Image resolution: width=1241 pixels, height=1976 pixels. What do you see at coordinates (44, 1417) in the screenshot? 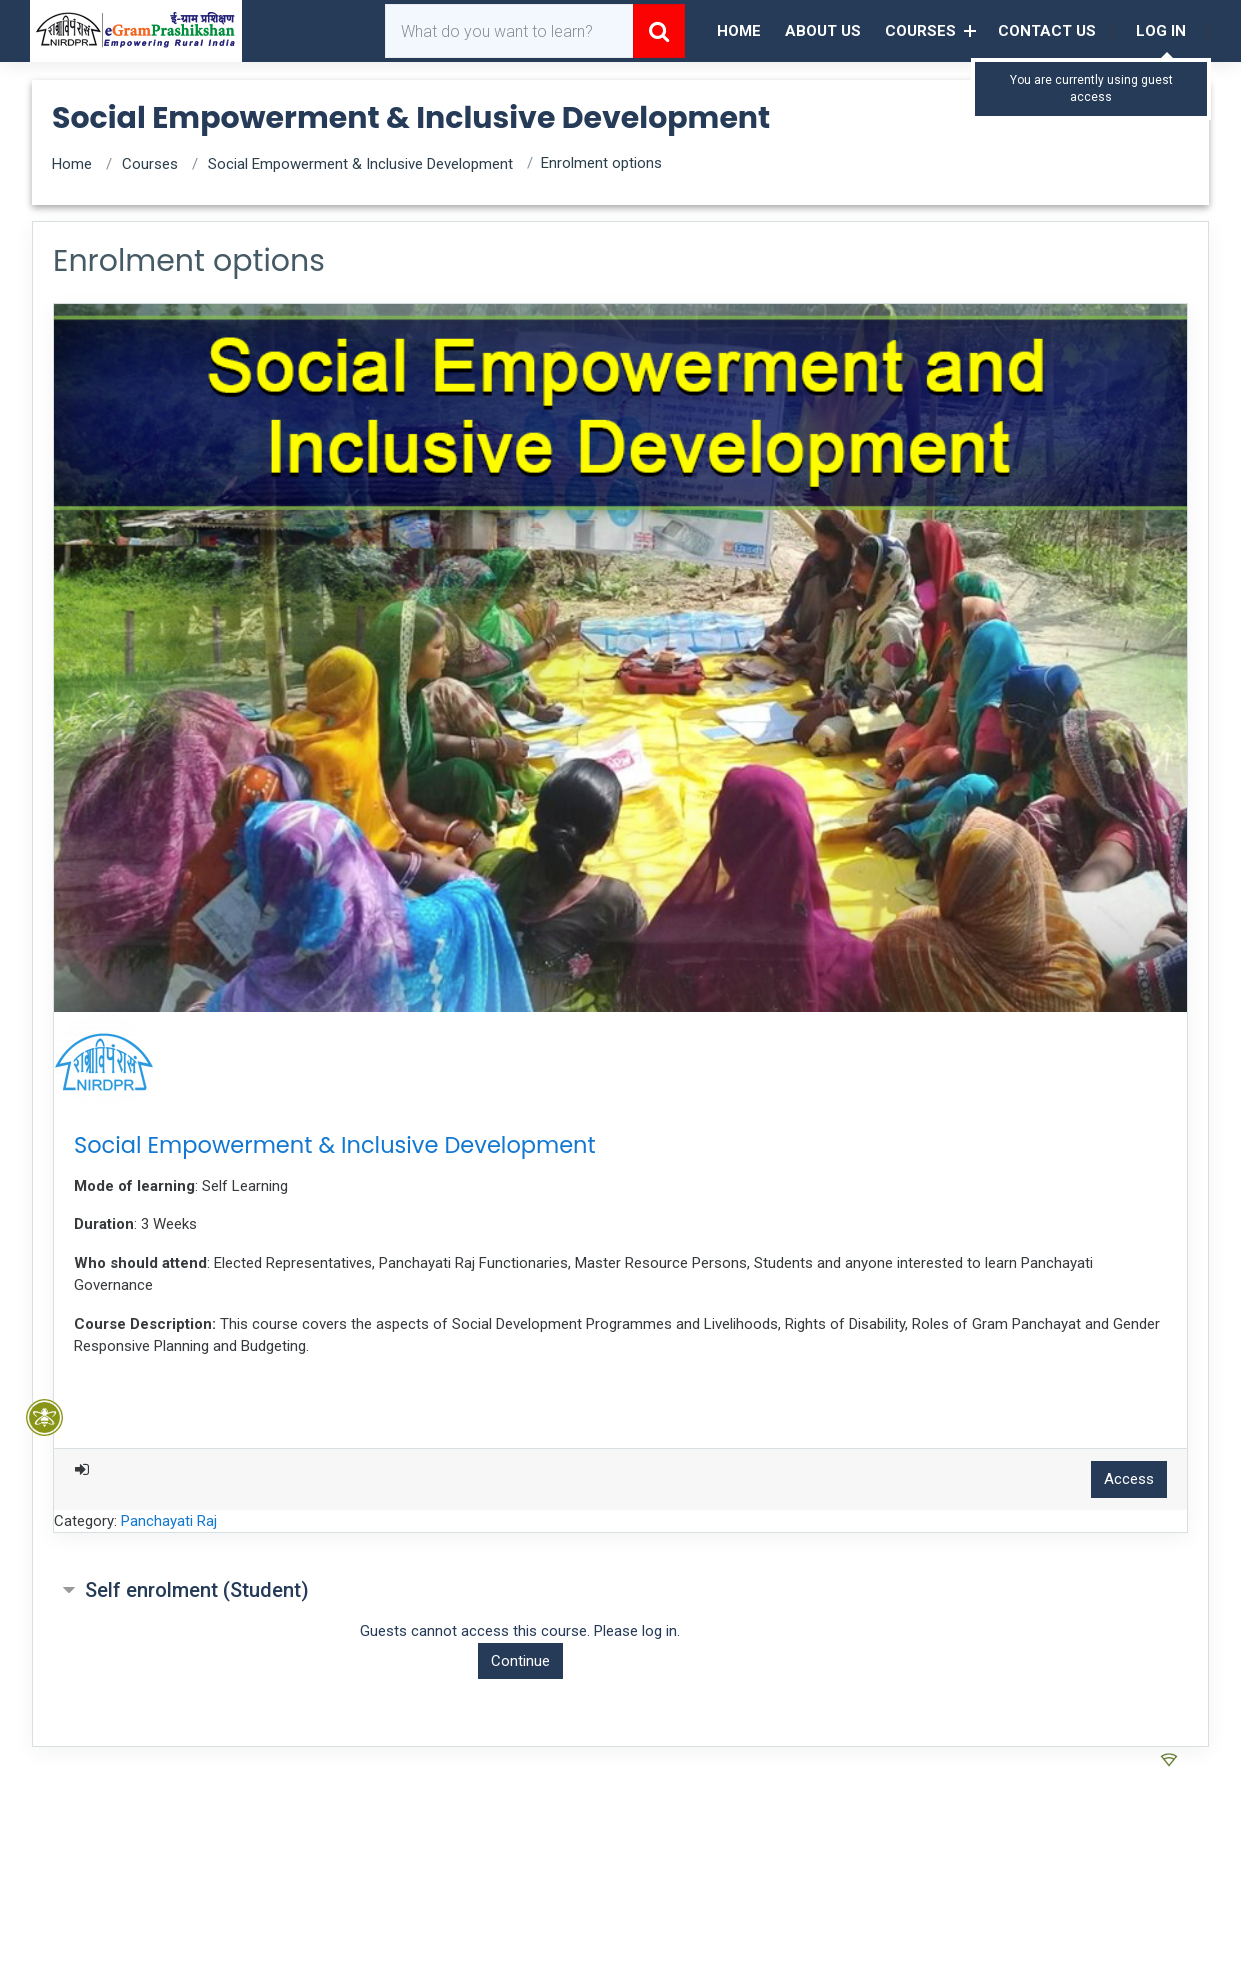
I see `HiveMQ brand logo` at bounding box center [44, 1417].